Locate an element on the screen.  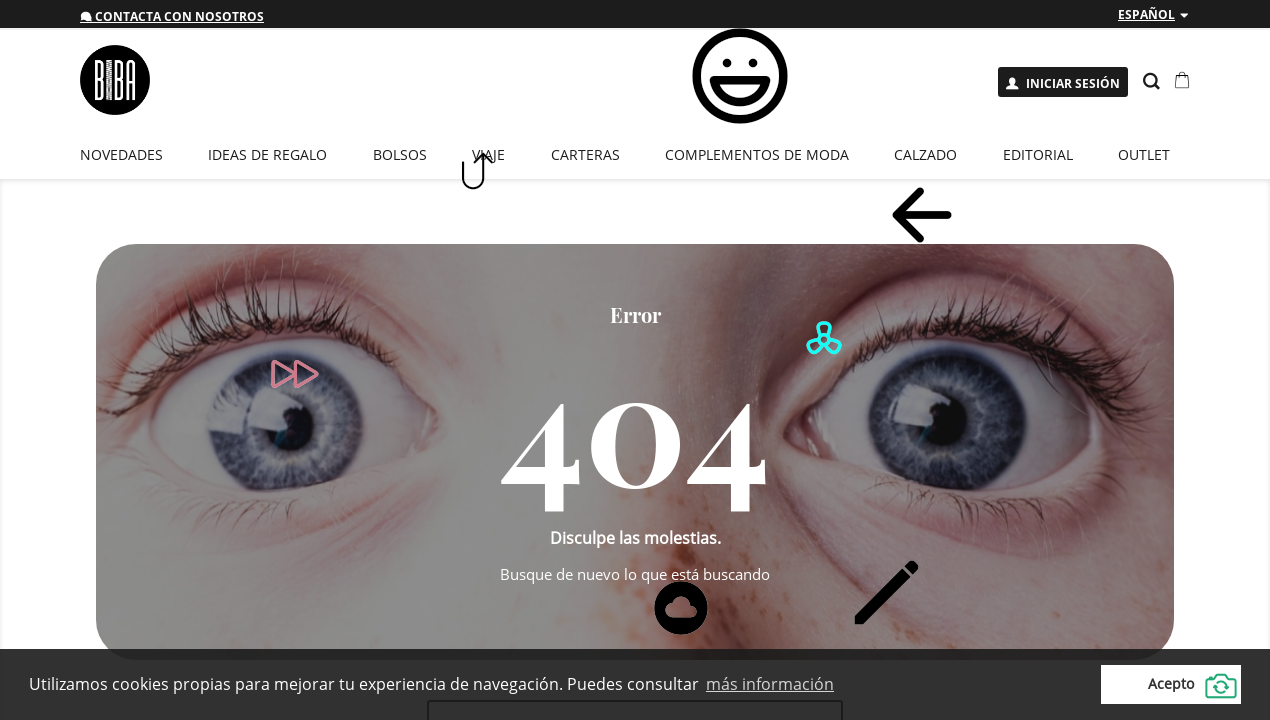
skip to the next track is located at coordinates (295, 374).